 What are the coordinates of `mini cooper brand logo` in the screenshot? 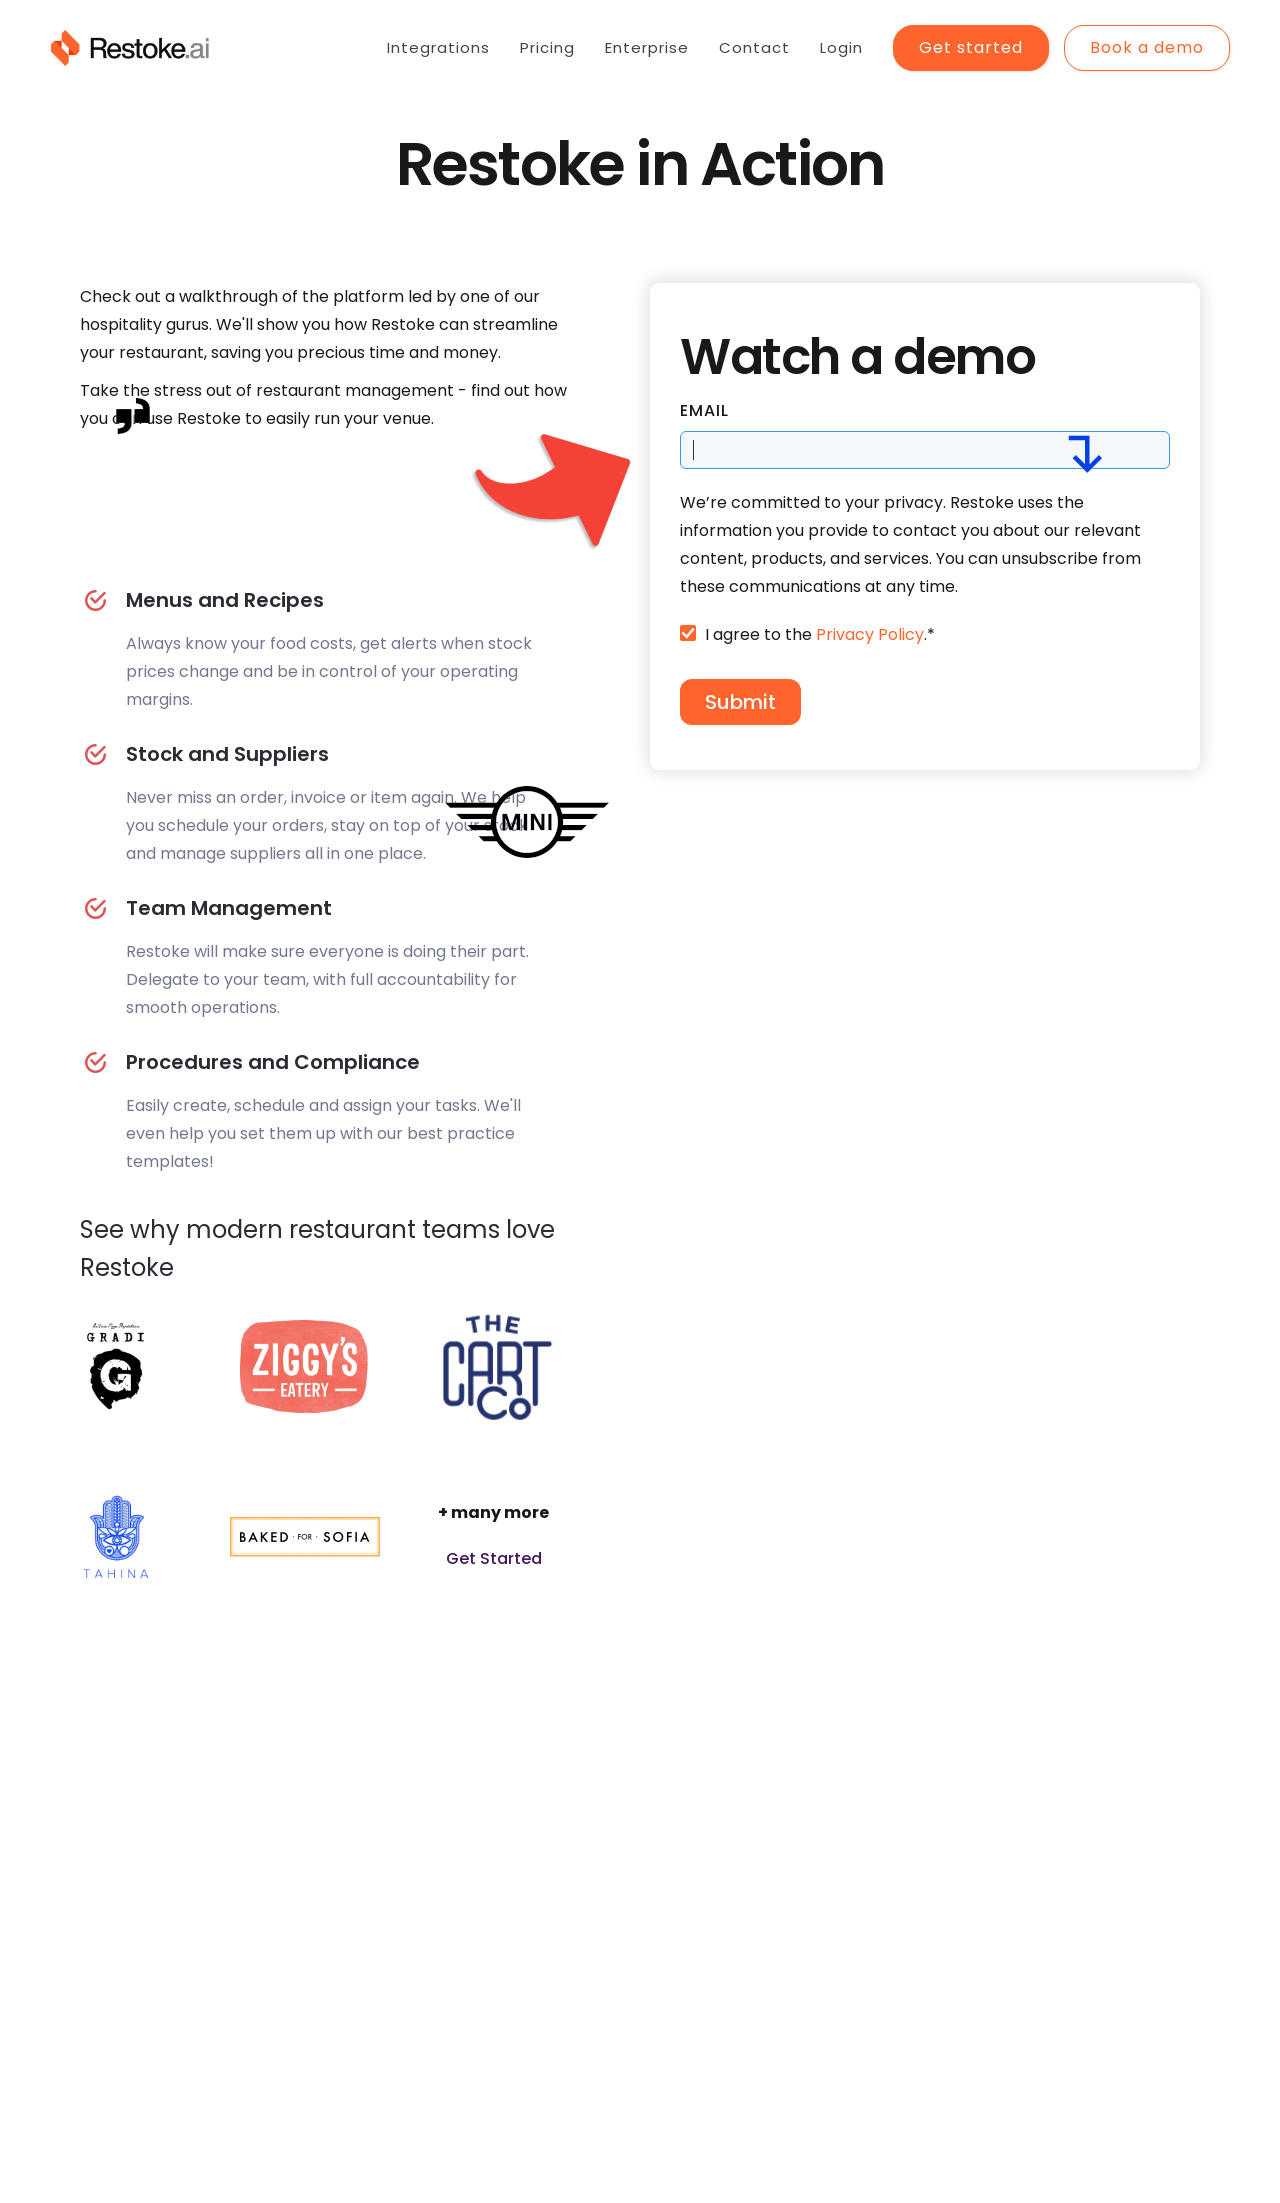 It's located at (527, 822).